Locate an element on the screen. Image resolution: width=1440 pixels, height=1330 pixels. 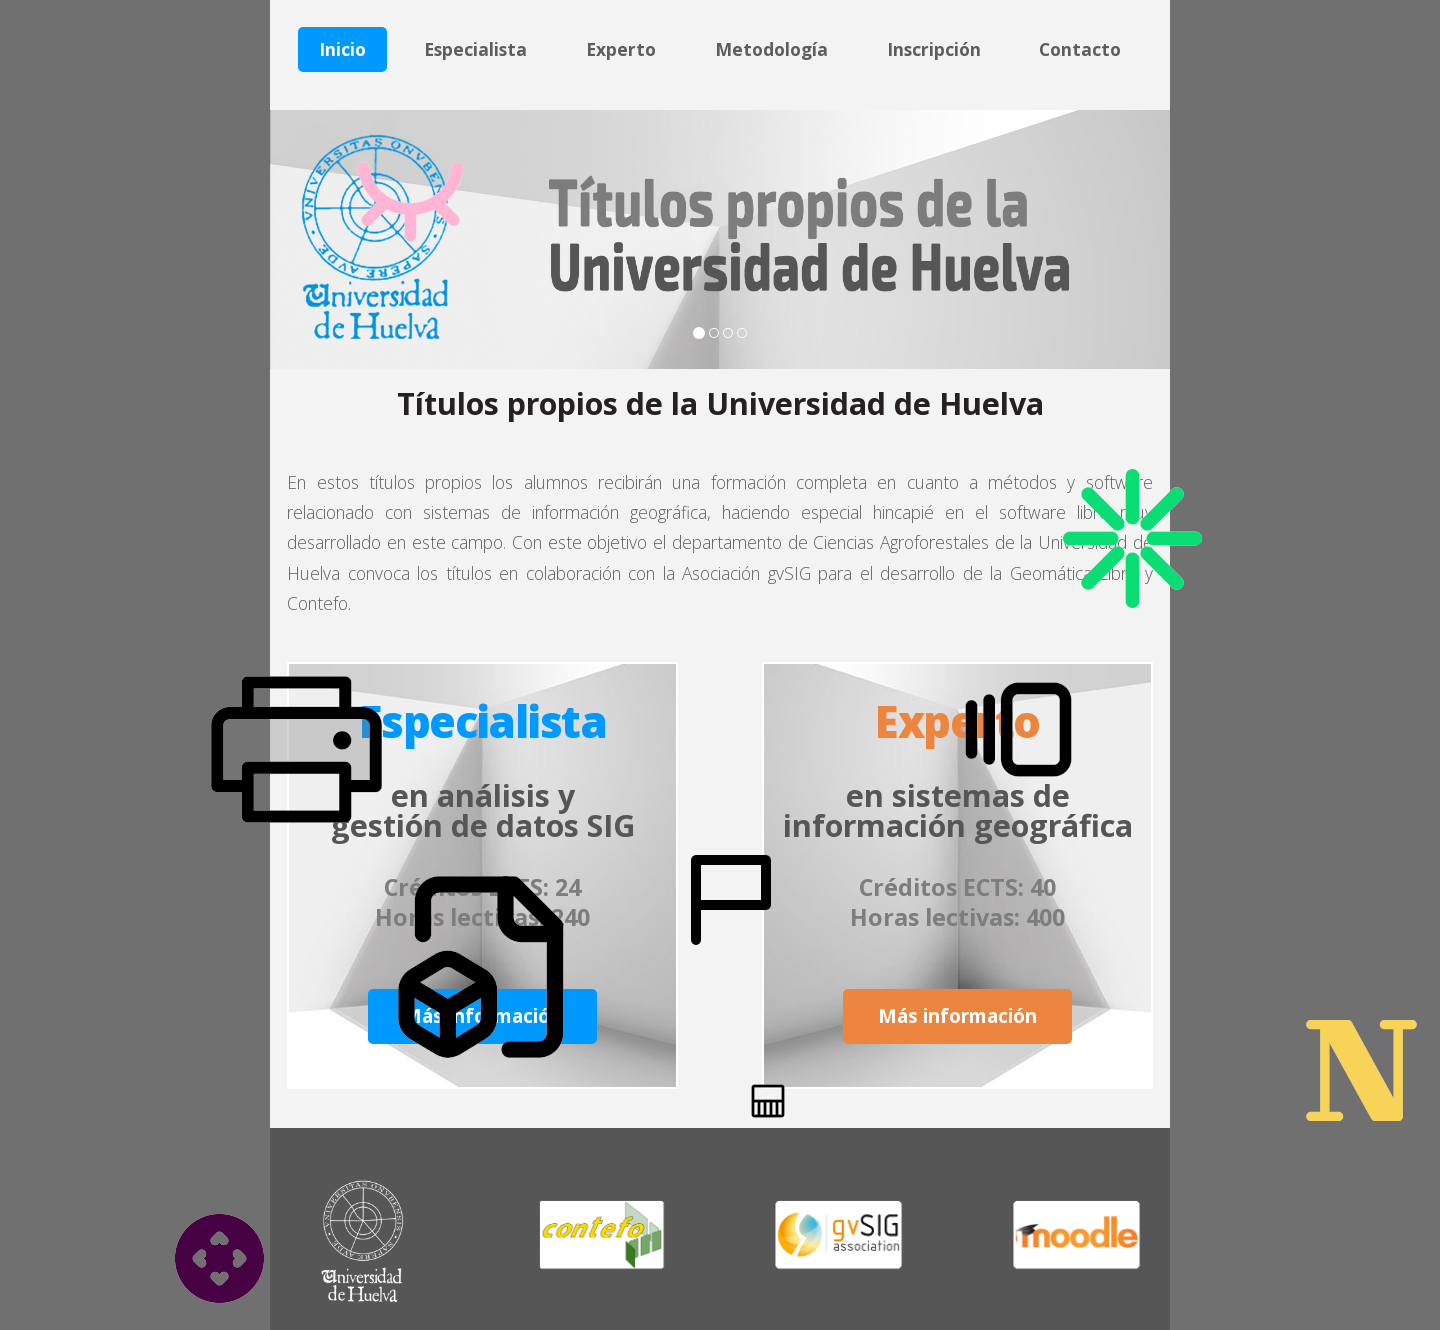
open notion app is located at coordinates (1361, 1070).